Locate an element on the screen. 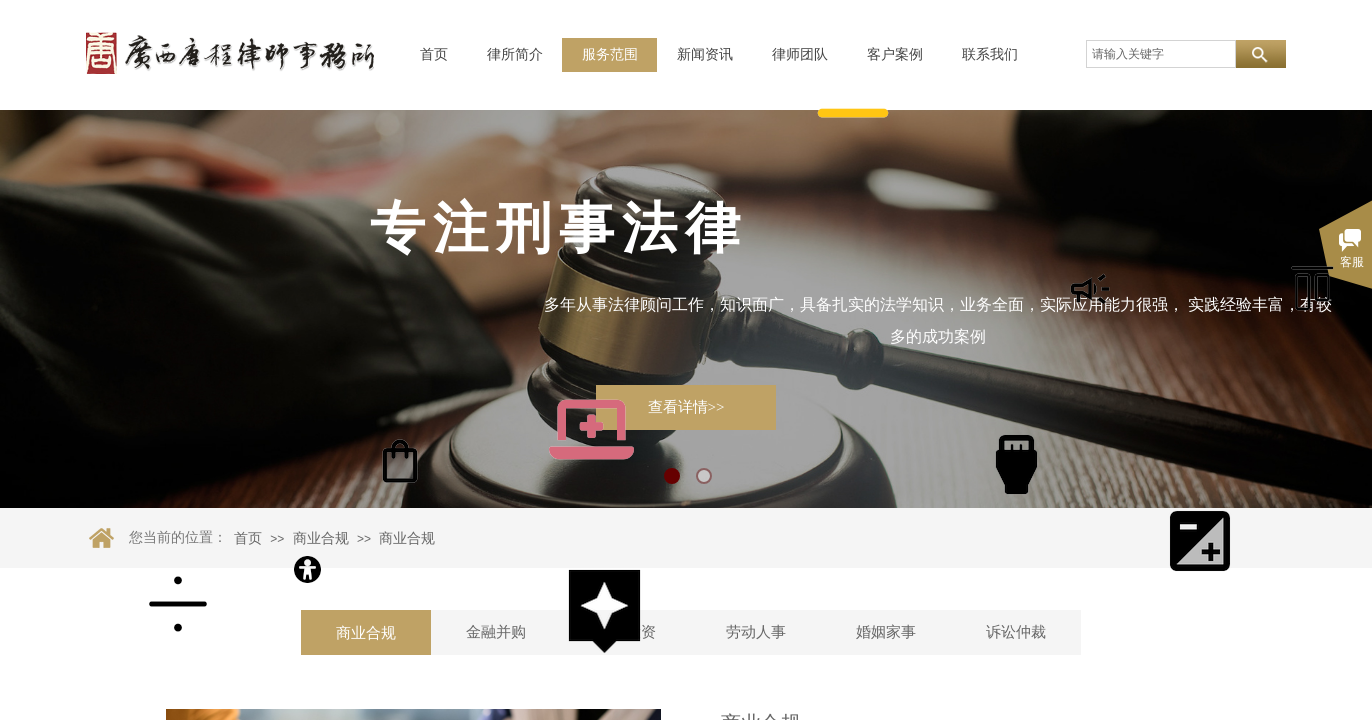 This screenshot has width=1372, height=720. configure HDMI input settings is located at coordinates (1016, 464).